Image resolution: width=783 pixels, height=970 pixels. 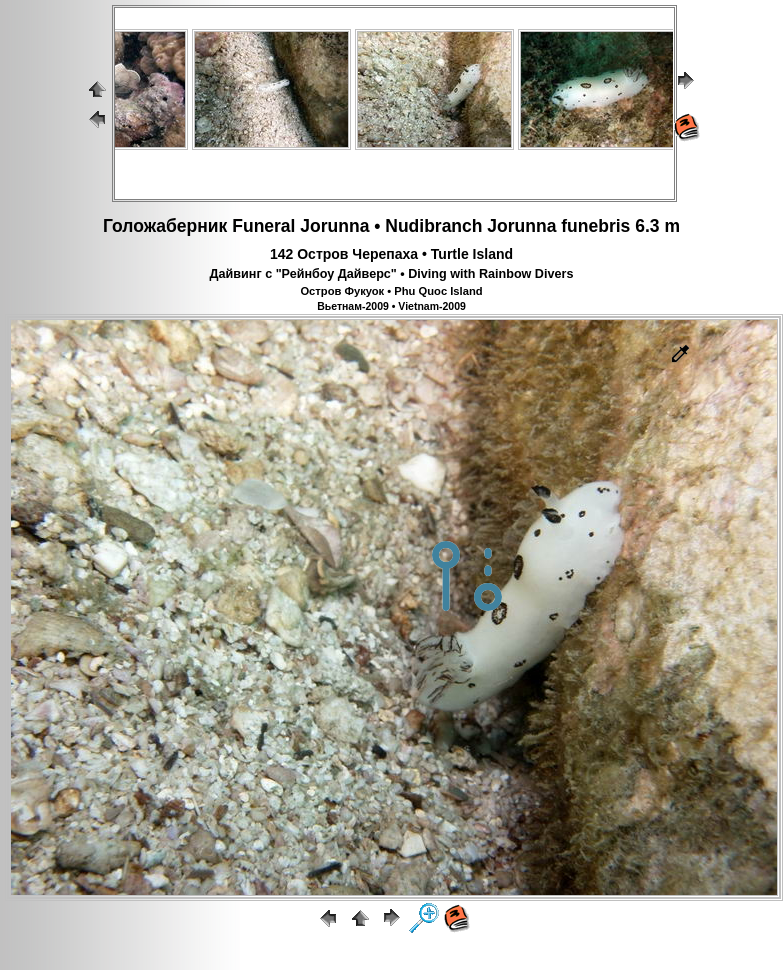 What do you see at coordinates (467, 576) in the screenshot?
I see `indicates a draft pull request awaiting completion` at bounding box center [467, 576].